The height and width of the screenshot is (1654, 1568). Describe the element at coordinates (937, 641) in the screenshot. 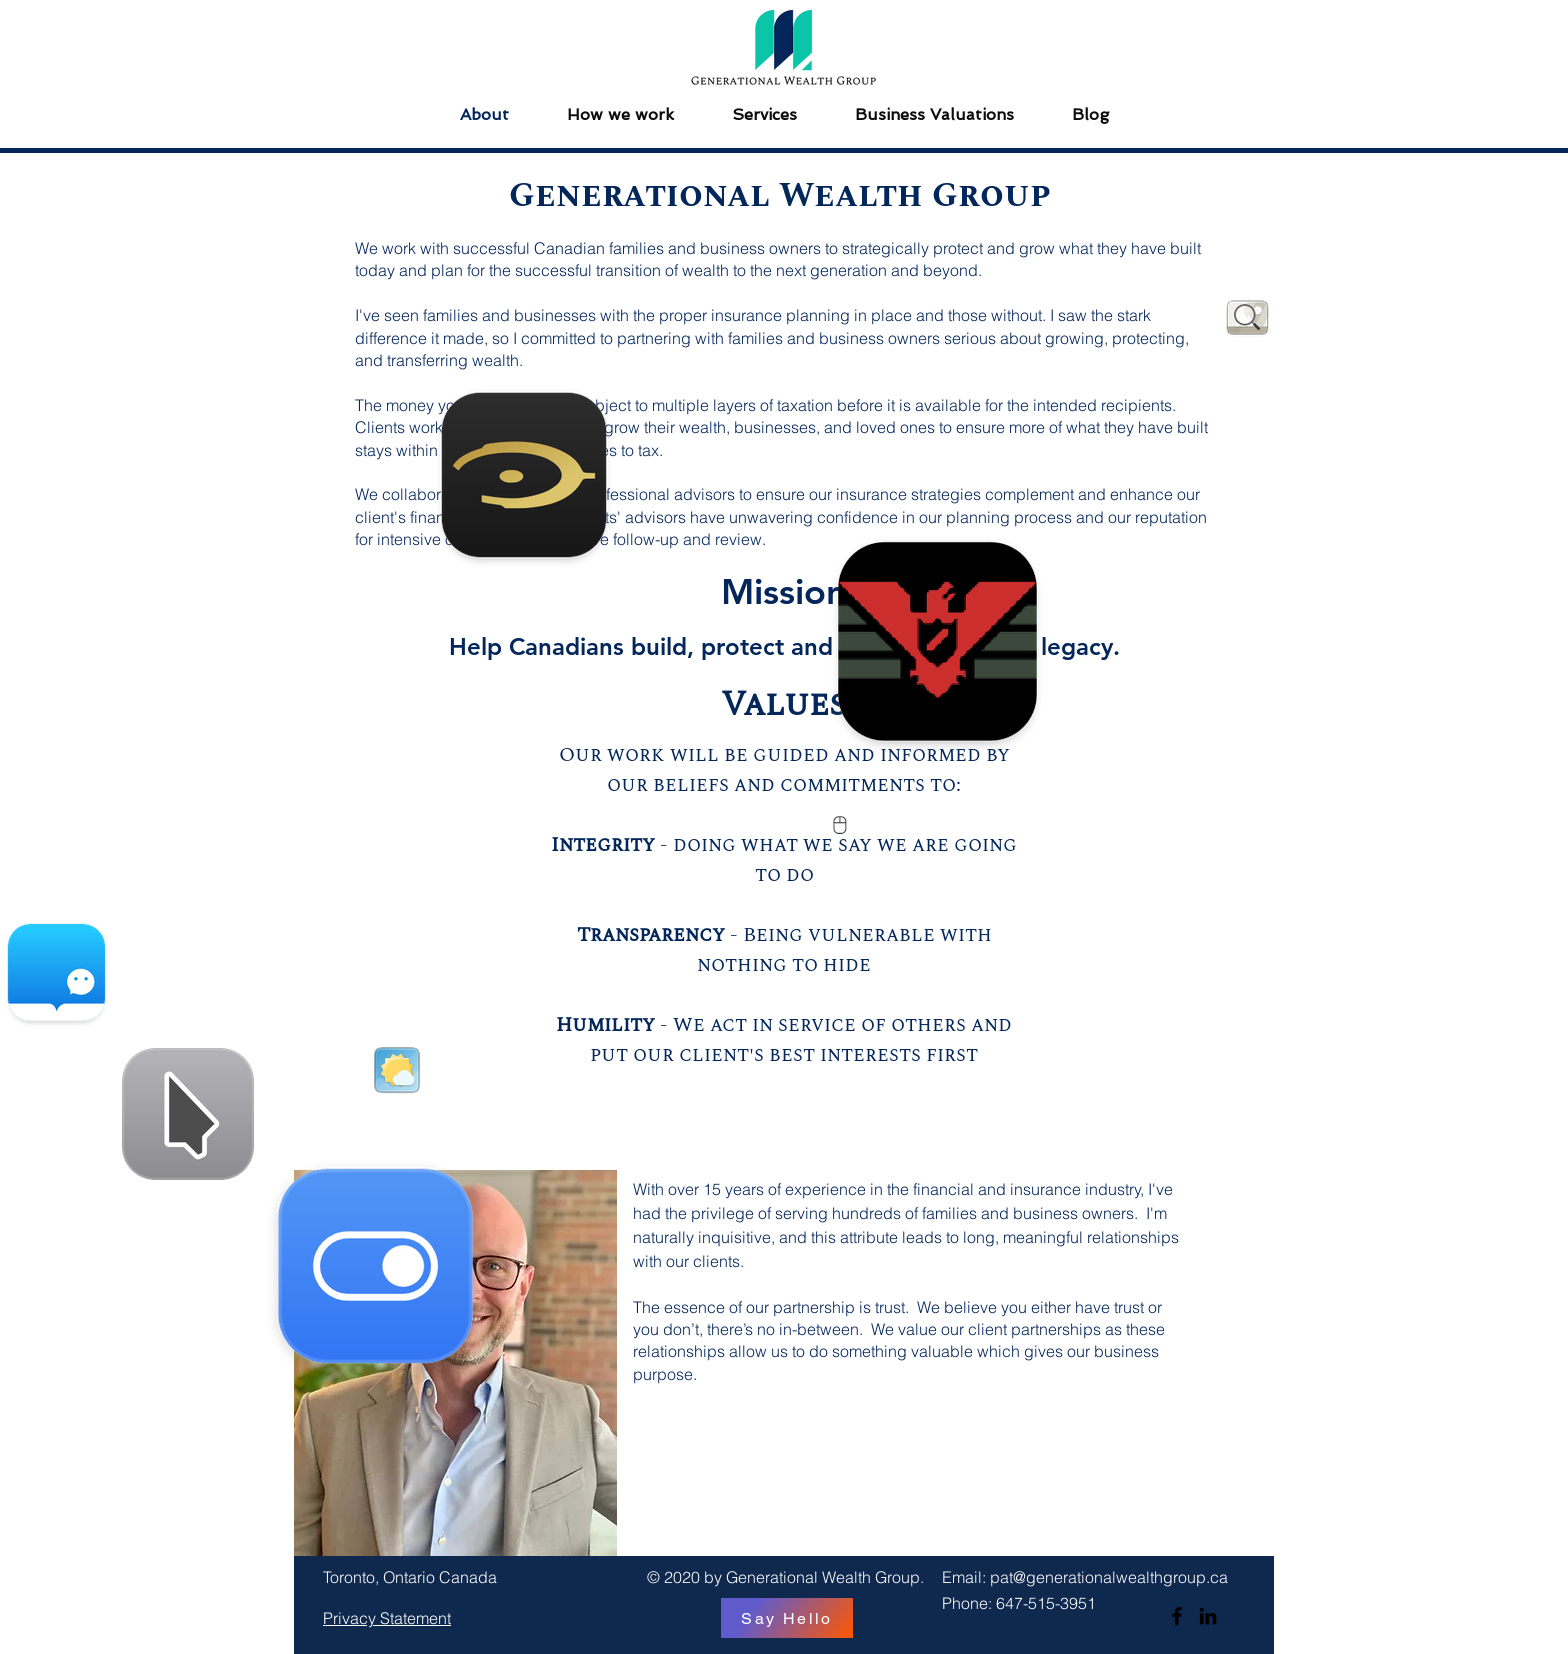

I see `launch papers, please game` at that location.